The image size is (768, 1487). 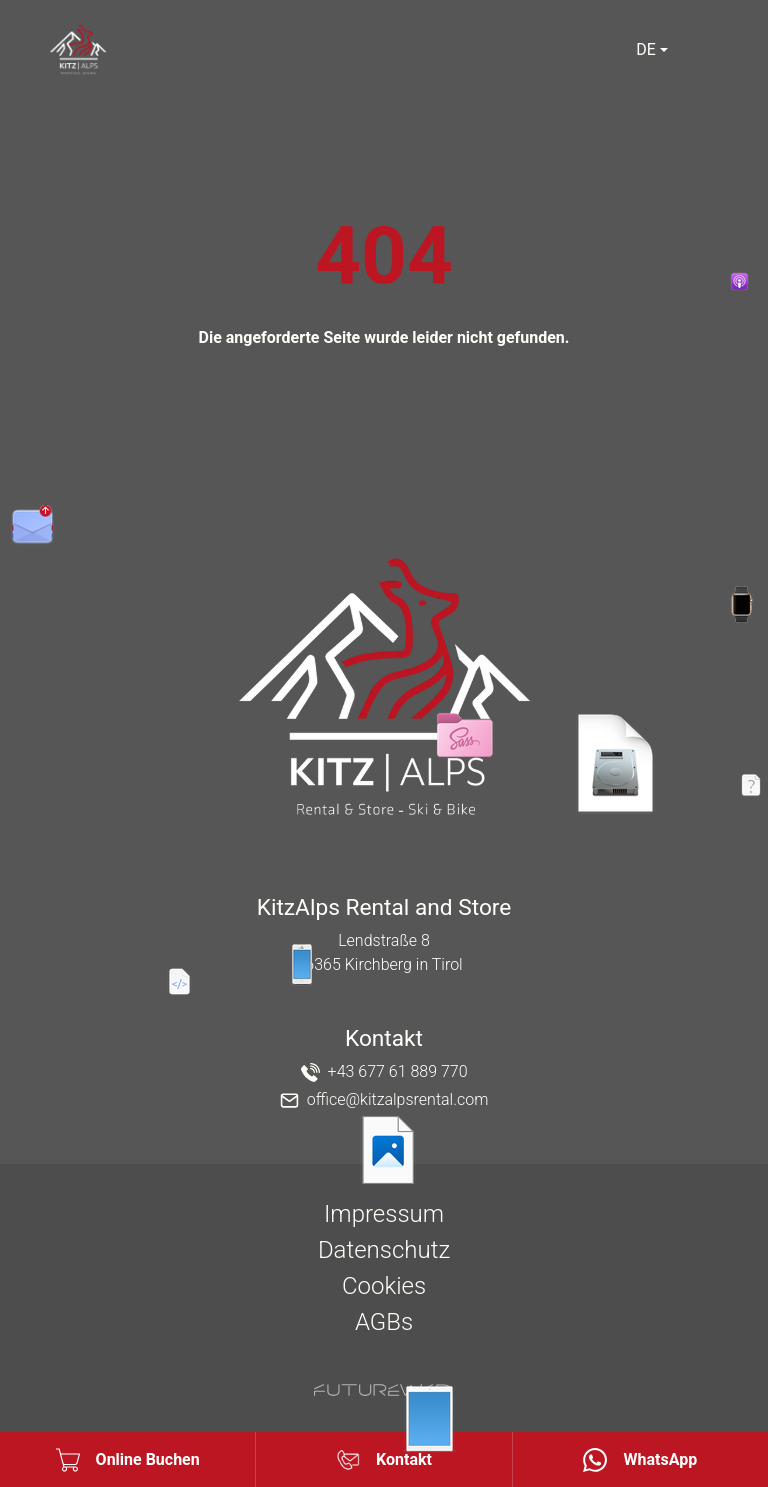 I want to click on apple watch device icon, so click(x=741, y=604).